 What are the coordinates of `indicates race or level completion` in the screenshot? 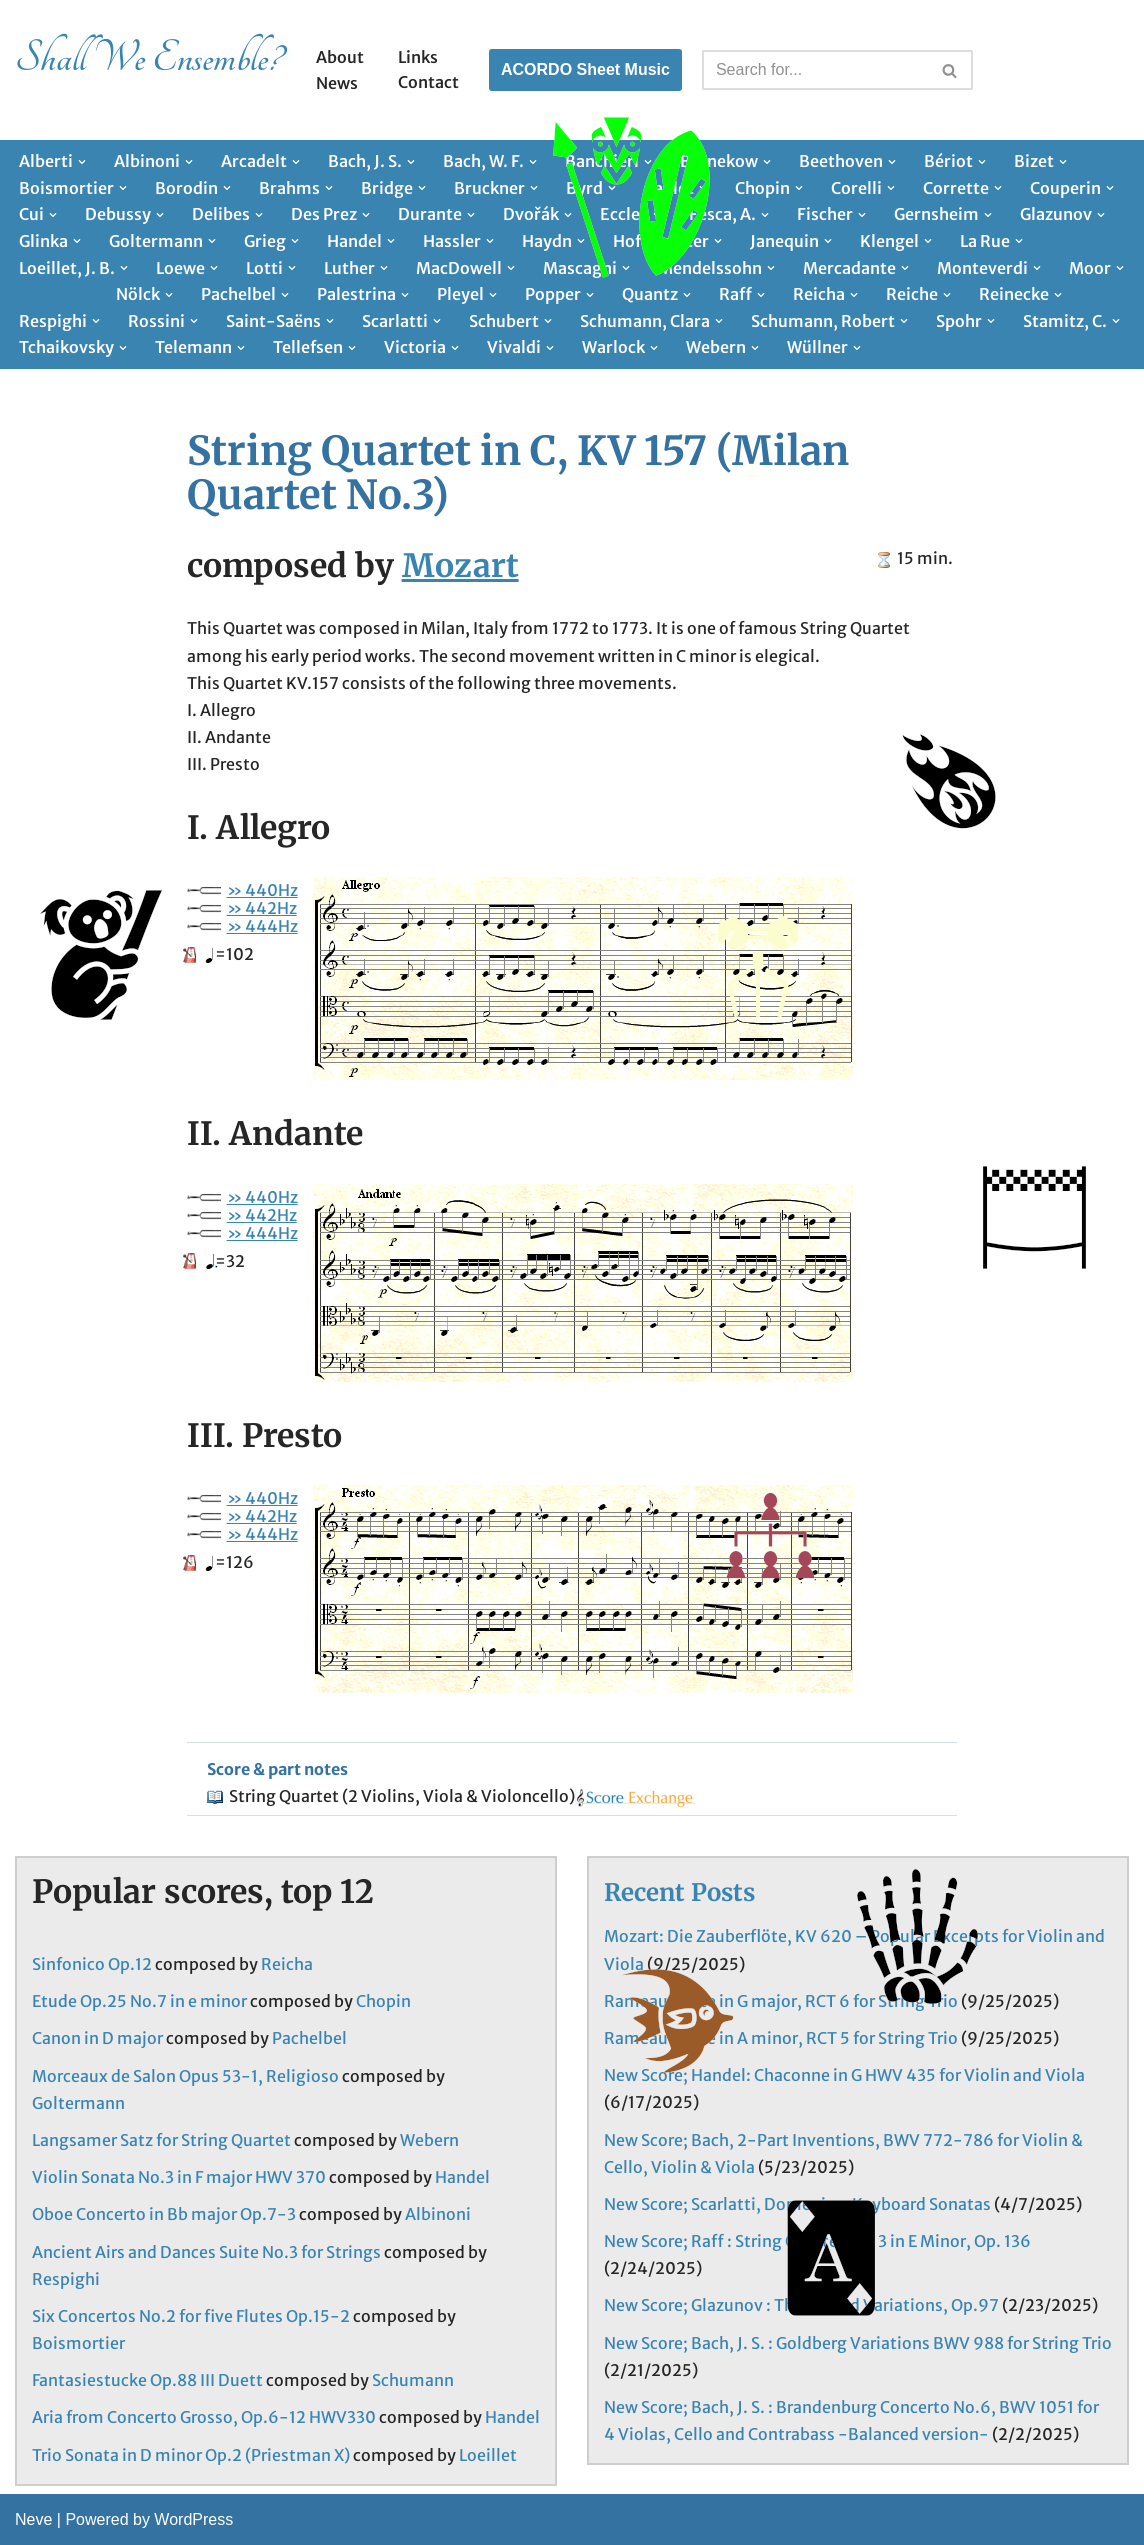 It's located at (1034, 1217).